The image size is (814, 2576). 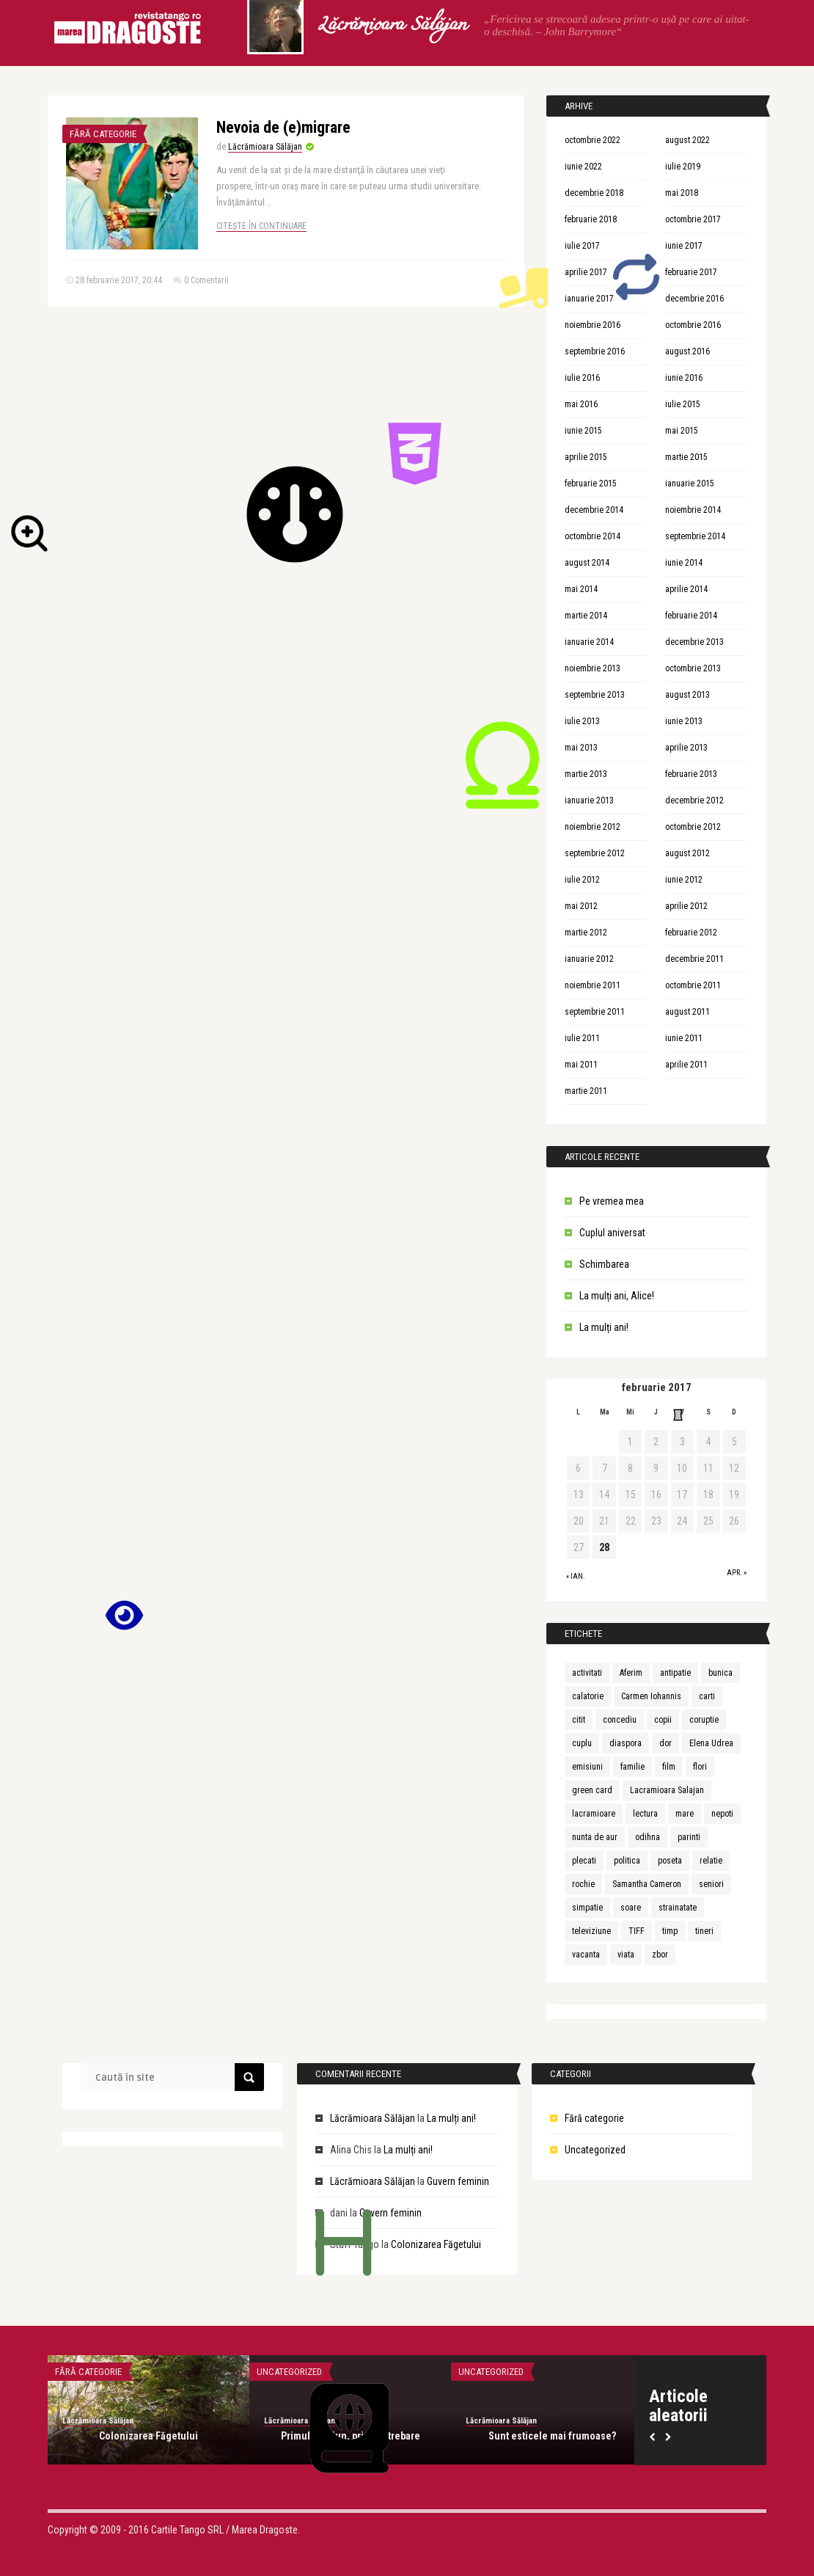 I want to click on insert a heading in a text editor, so click(x=343, y=2242).